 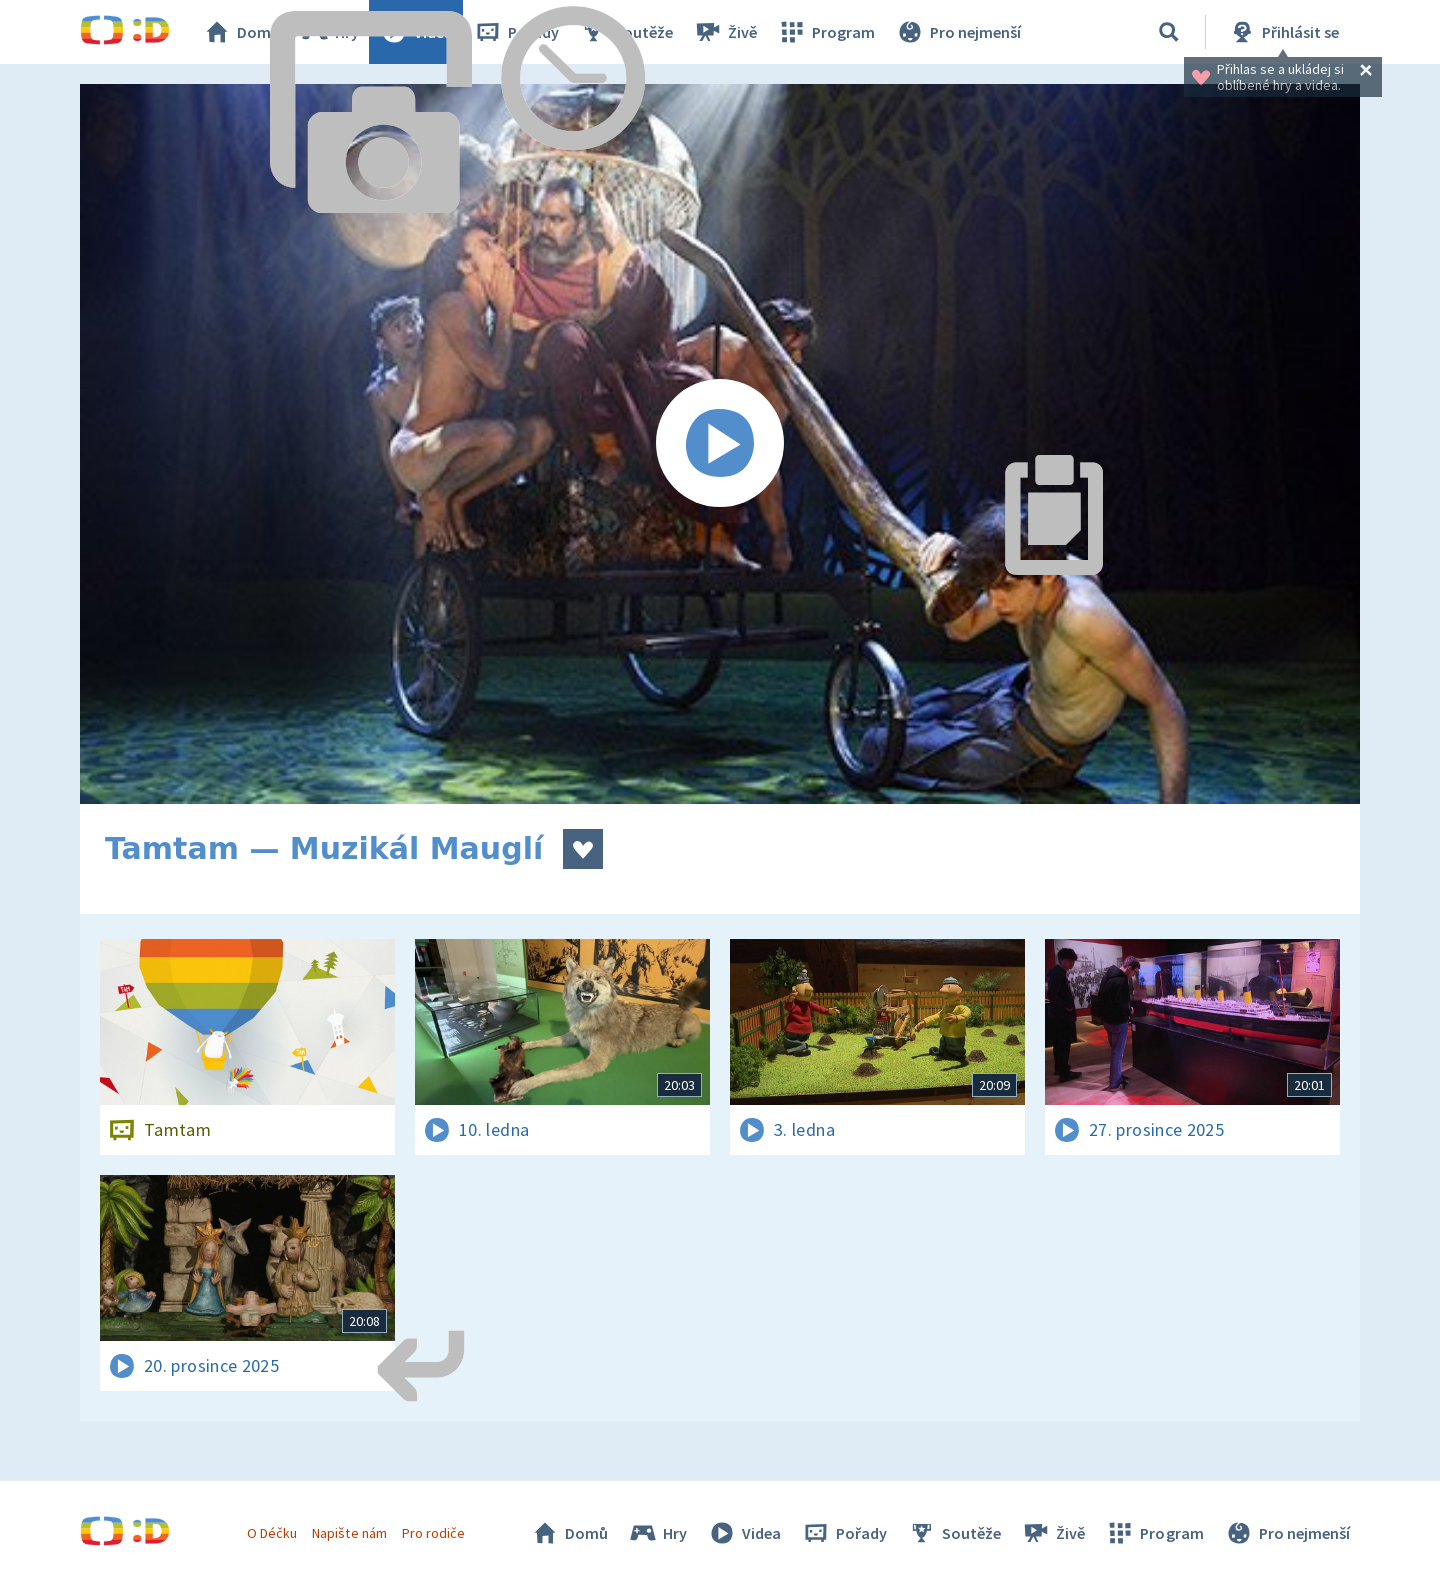 I want to click on indicates a message has been replied to, so click(x=417, y=1362).